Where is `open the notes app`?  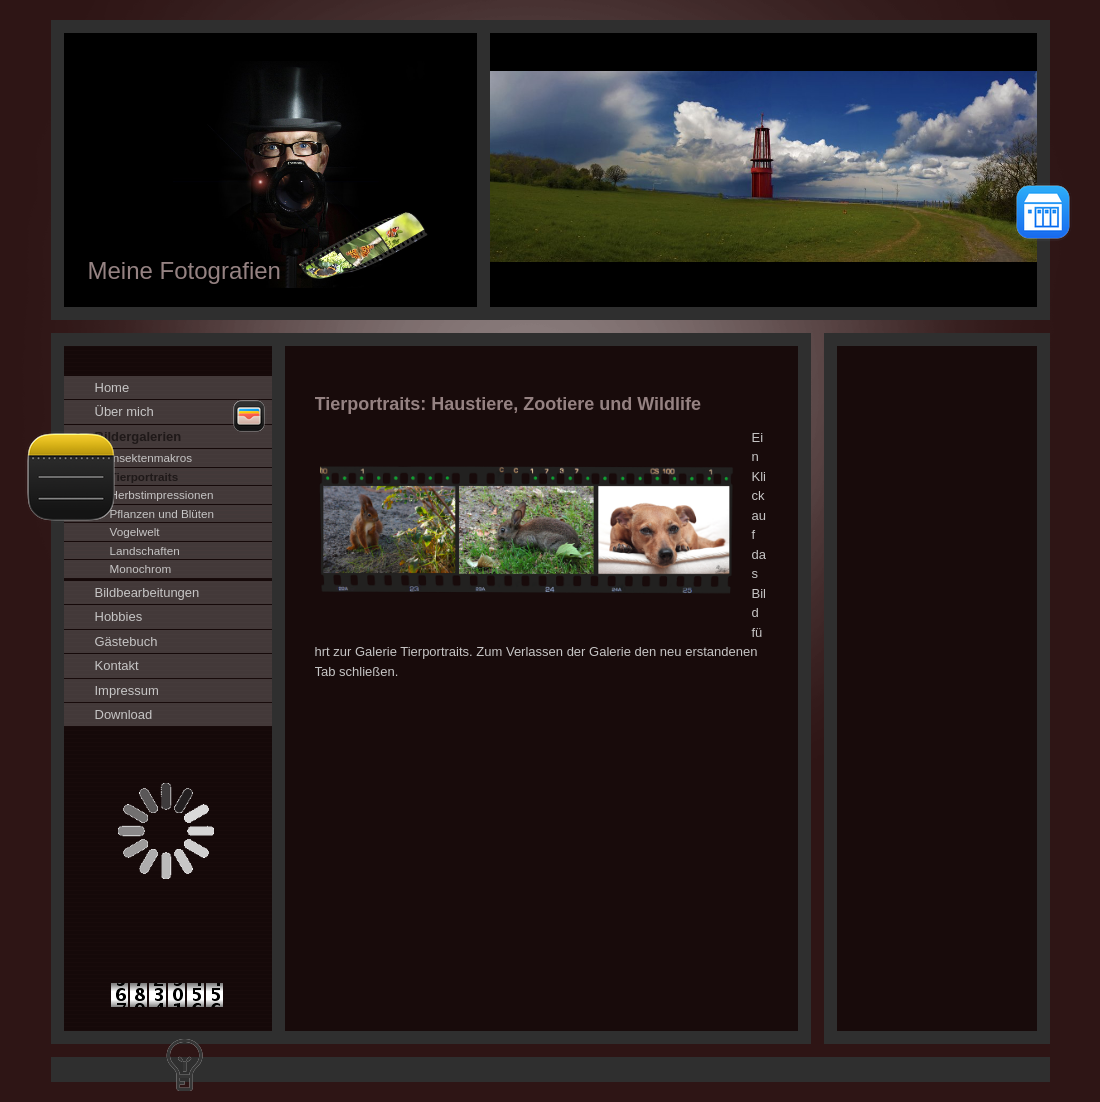
open the notes app is located at coordinates (71, 477).